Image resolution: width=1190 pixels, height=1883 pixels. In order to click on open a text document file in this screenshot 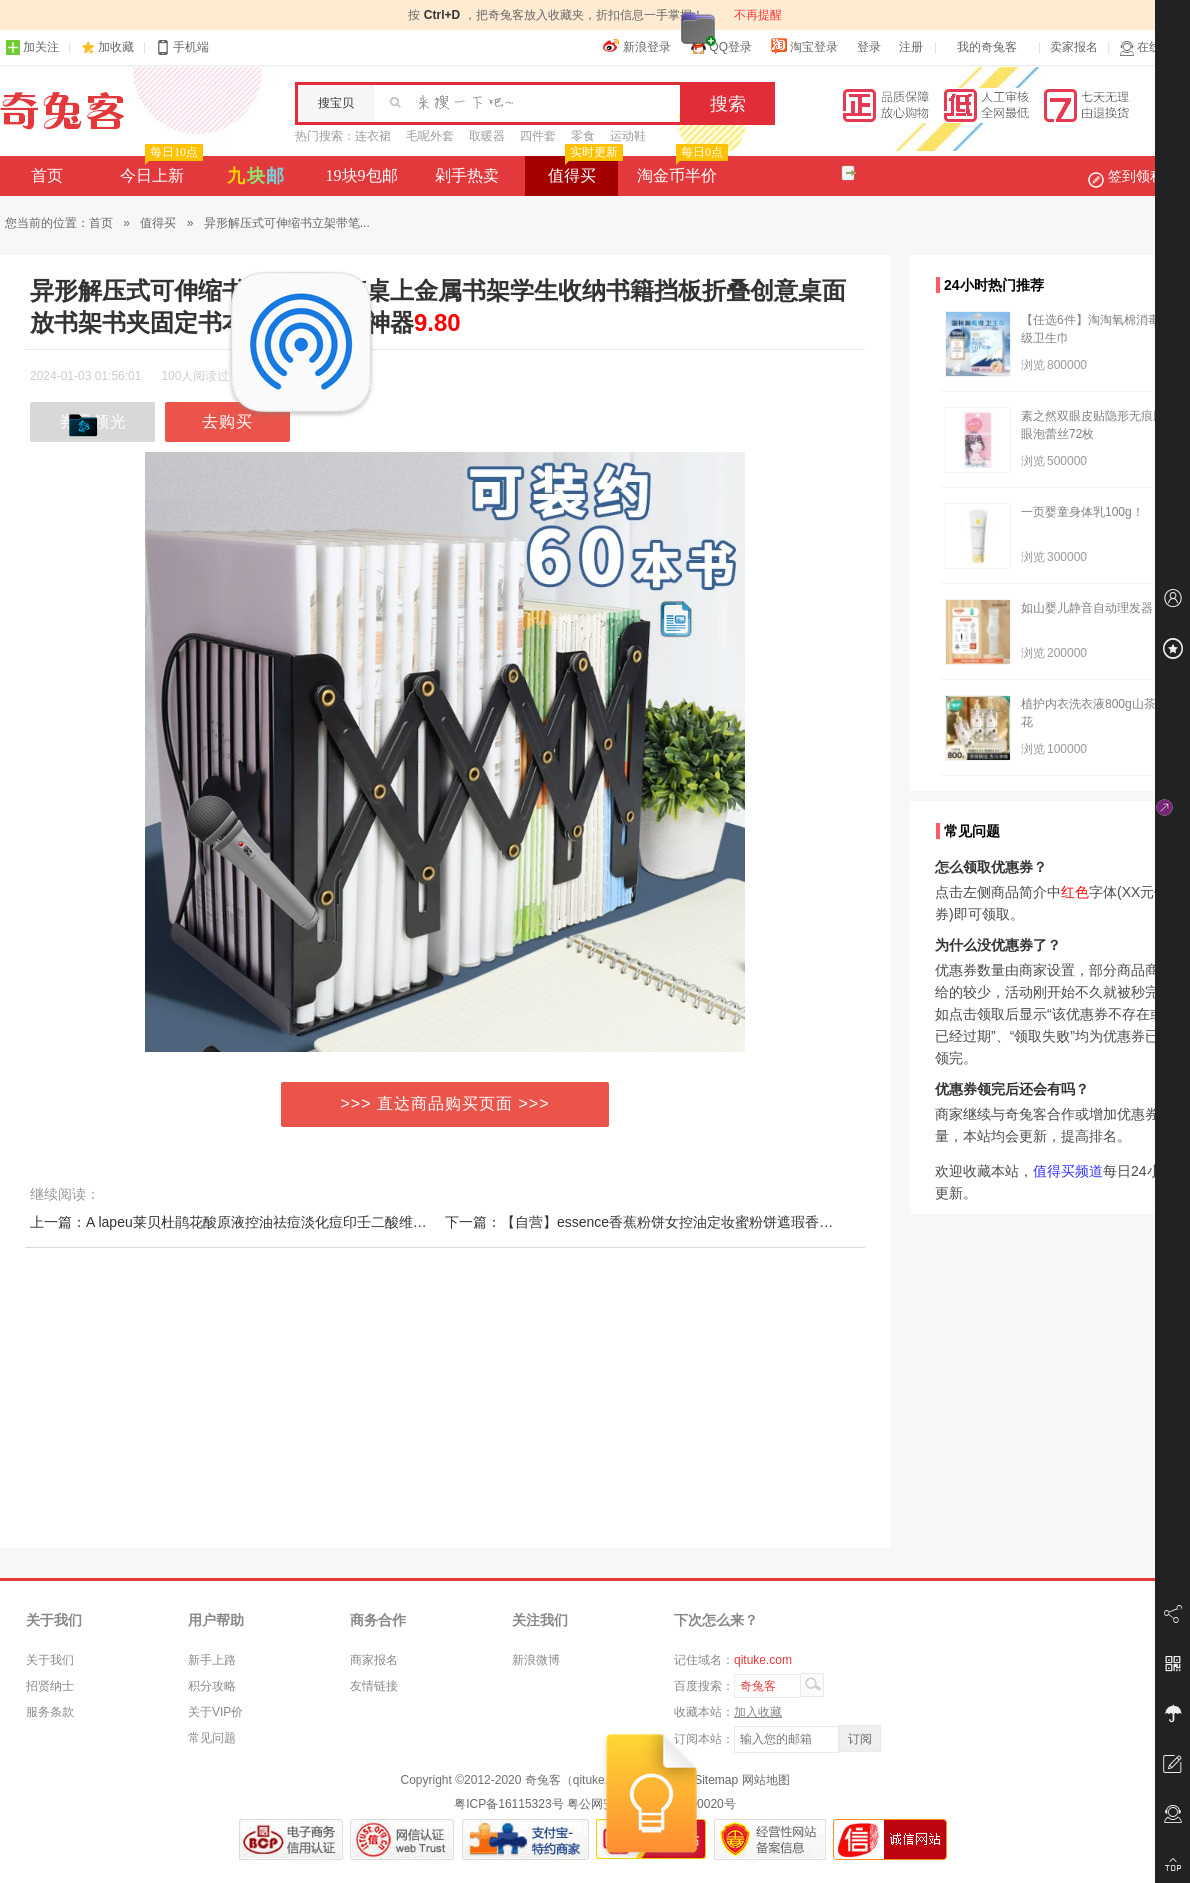, I will do `click(676, 619)`.